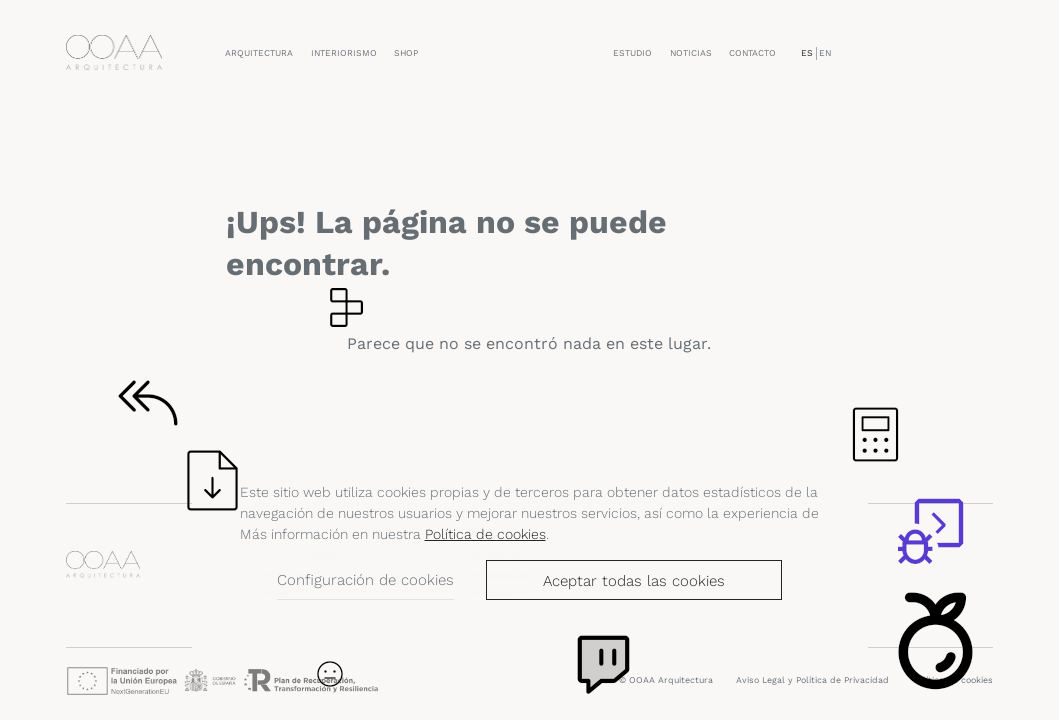  I want to click on download a file, so click(212, 480).